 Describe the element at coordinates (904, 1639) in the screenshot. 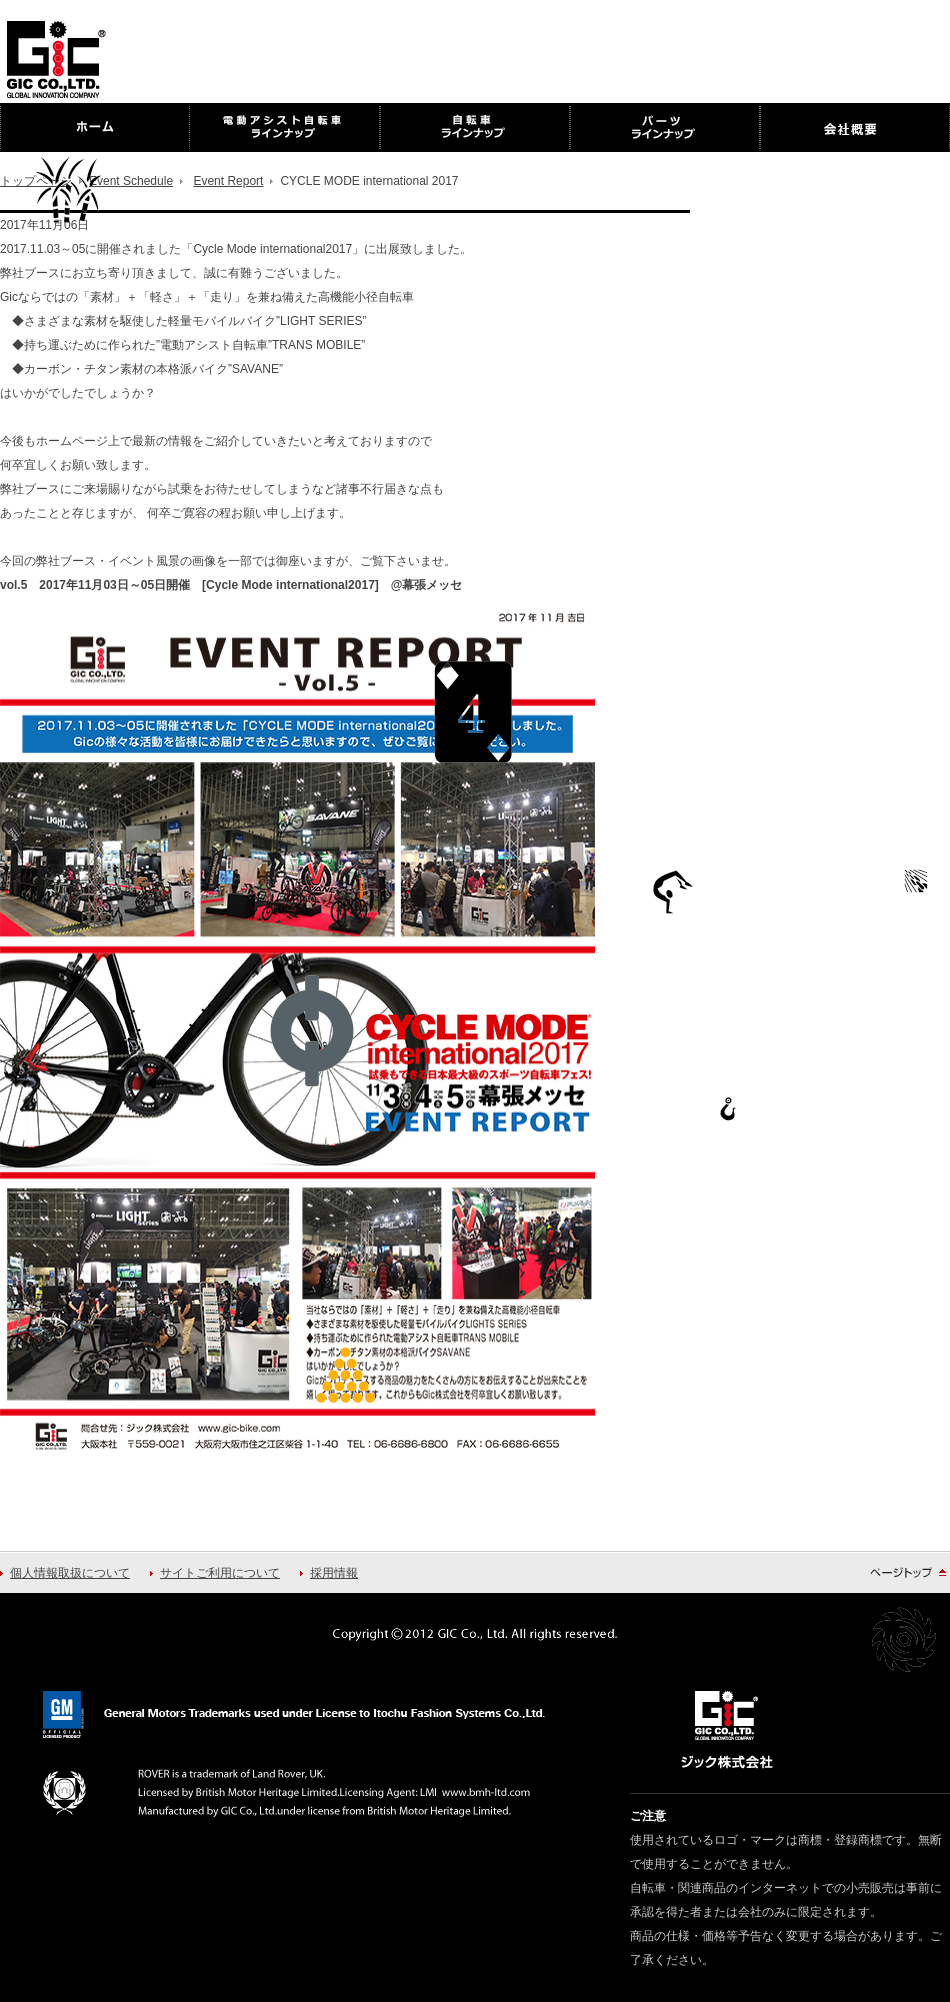

I see `indicates a sawblade or cutting tool in a game interface` at that location.